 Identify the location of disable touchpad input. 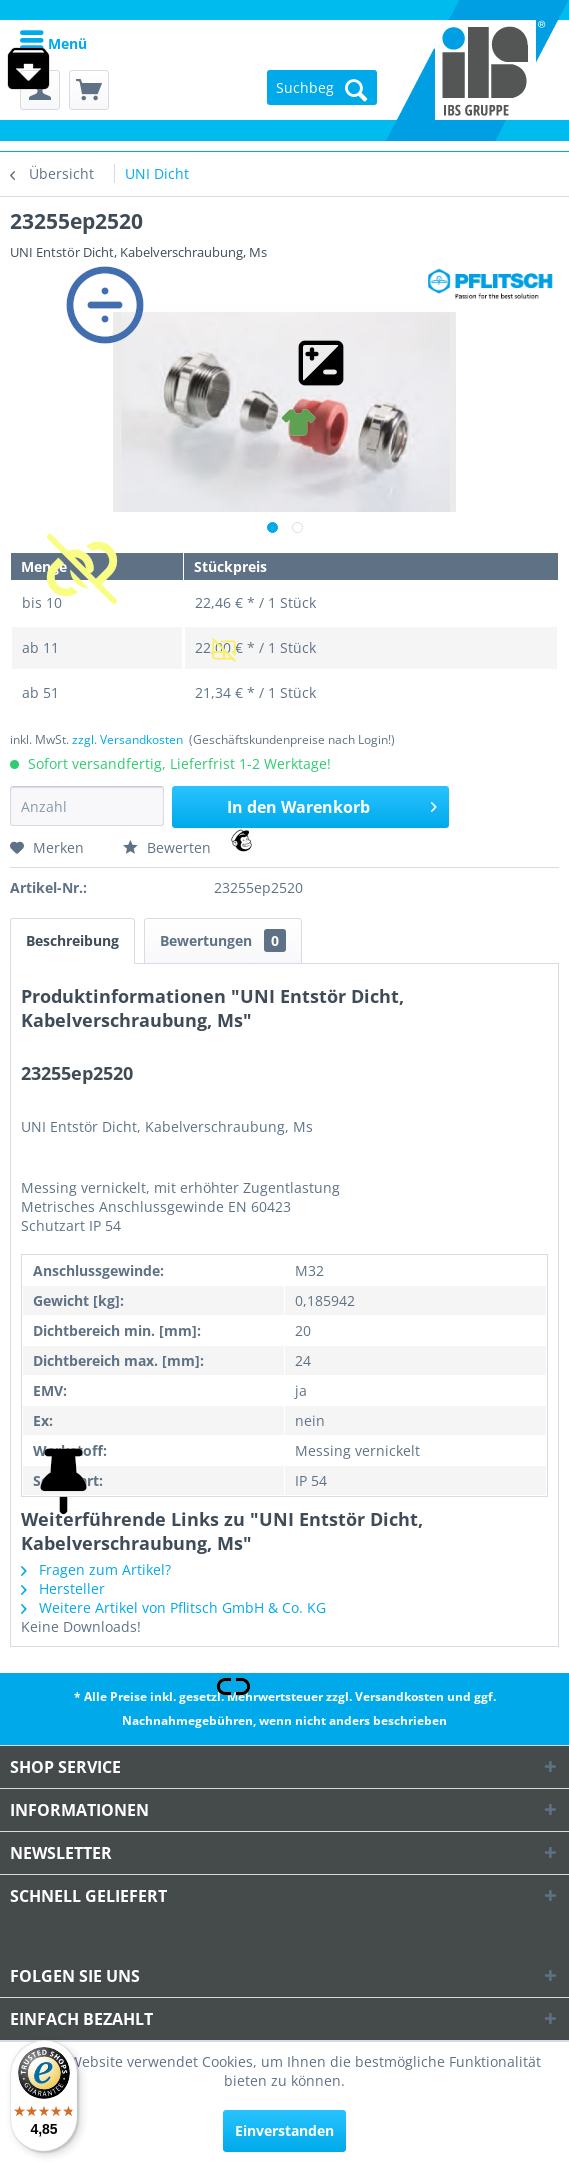
(224, 650).